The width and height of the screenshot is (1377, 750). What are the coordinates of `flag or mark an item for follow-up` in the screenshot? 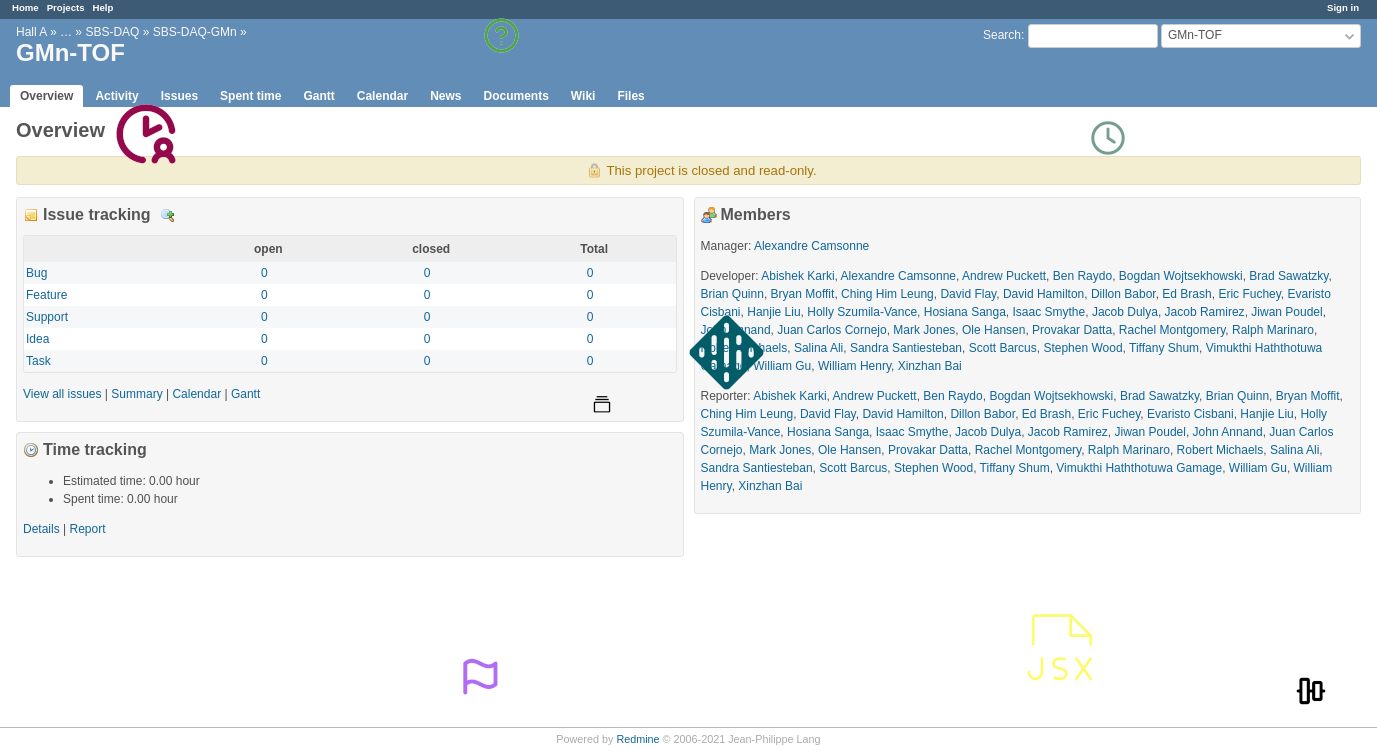 It's located at (479, 676).